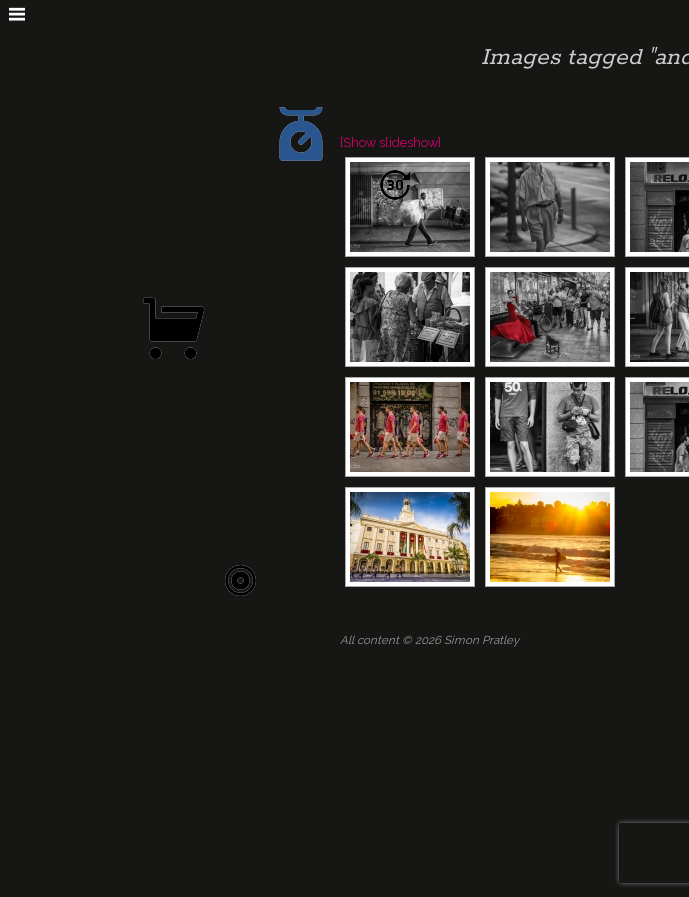 The height and width of the screenshot is (897, 689). Describe the element at coordinates (301, 134) in the screenshot. I see `view weight or measurement settings` at that location.